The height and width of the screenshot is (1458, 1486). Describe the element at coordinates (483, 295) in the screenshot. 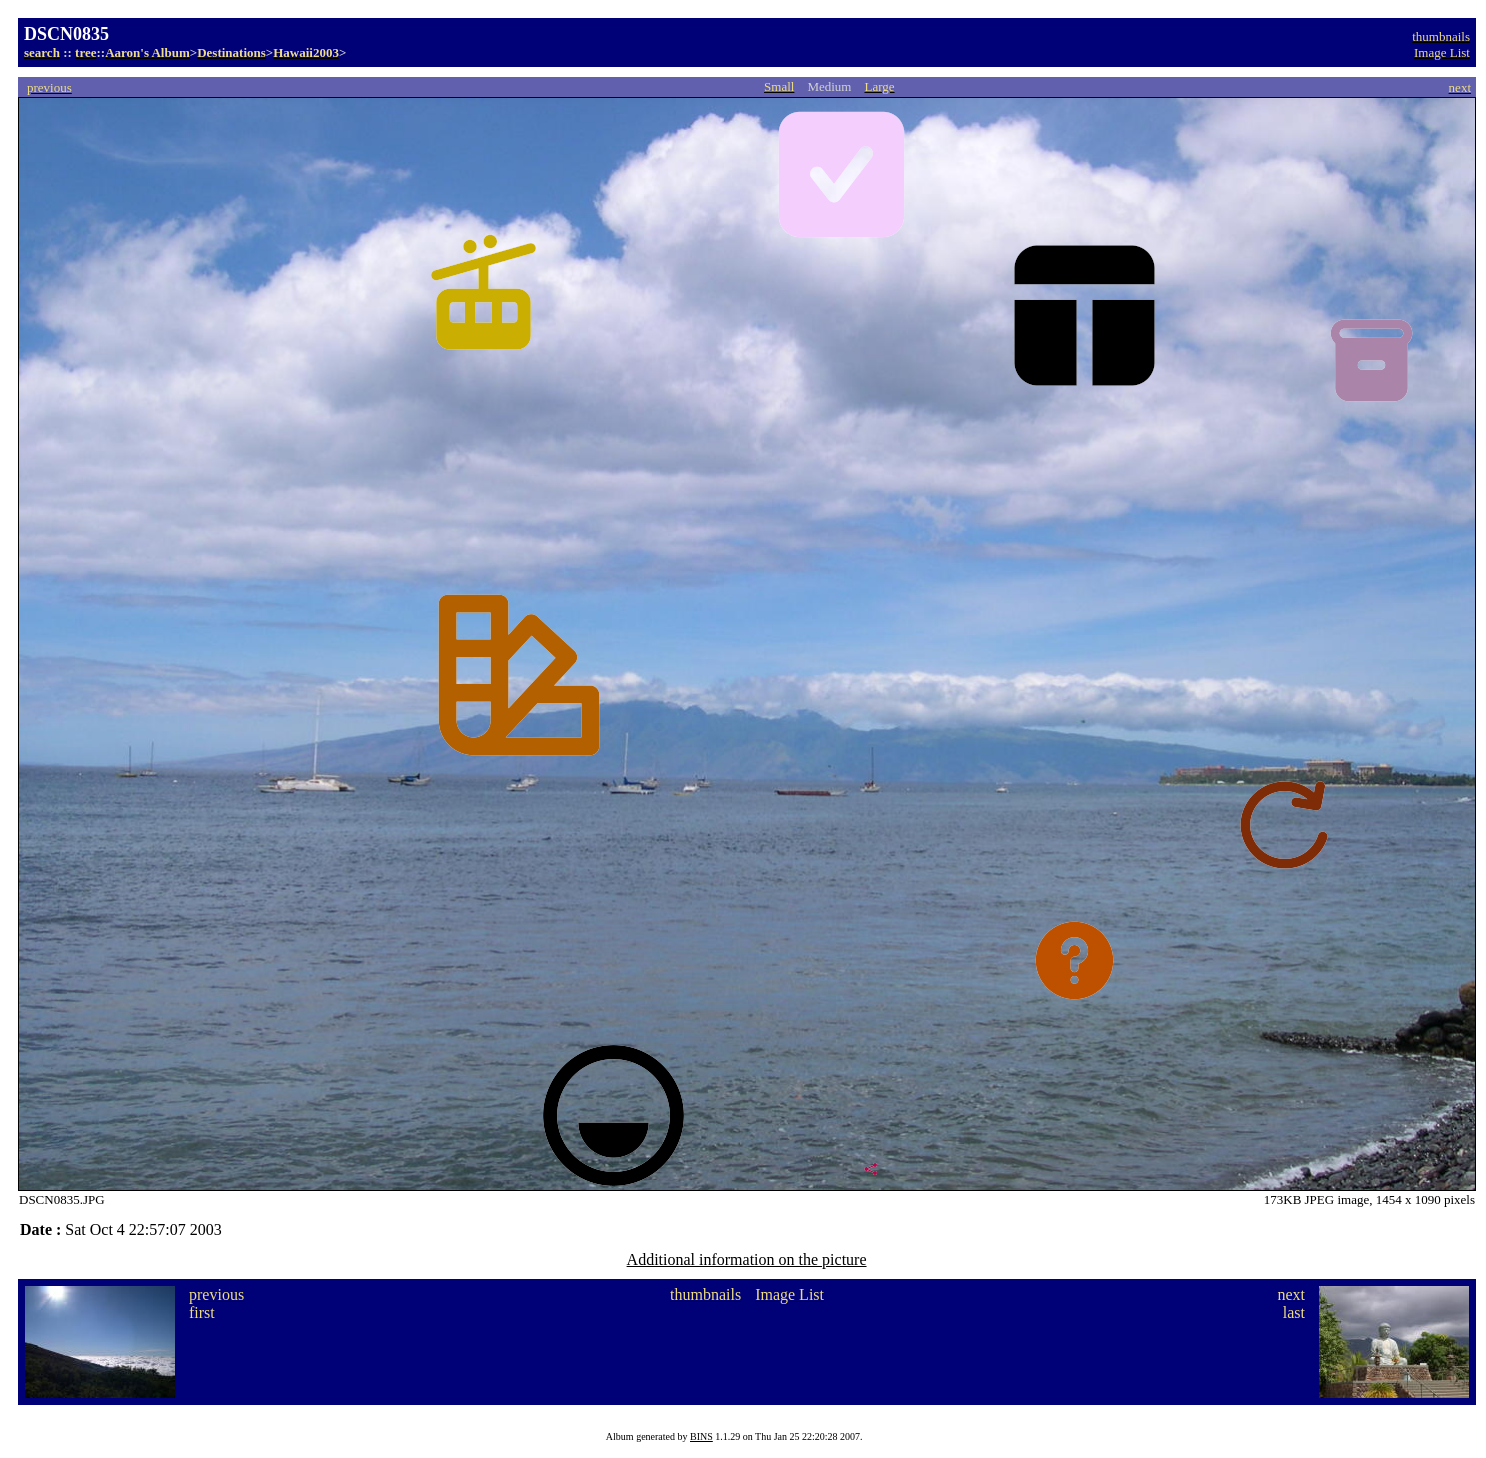

I see `view tram or cable car transit options` at that location.